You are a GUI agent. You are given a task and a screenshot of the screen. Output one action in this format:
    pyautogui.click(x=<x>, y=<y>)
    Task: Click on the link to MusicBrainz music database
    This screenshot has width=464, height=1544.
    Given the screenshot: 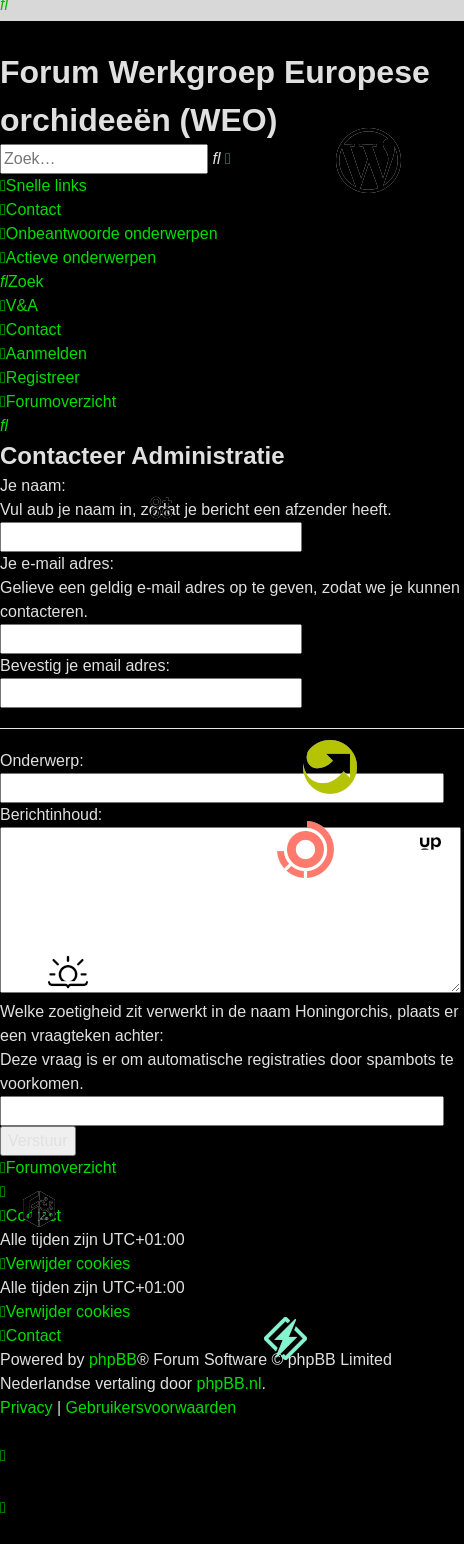 What is the action you would take?
    pyautogui.click(x=39, y=1209)
    